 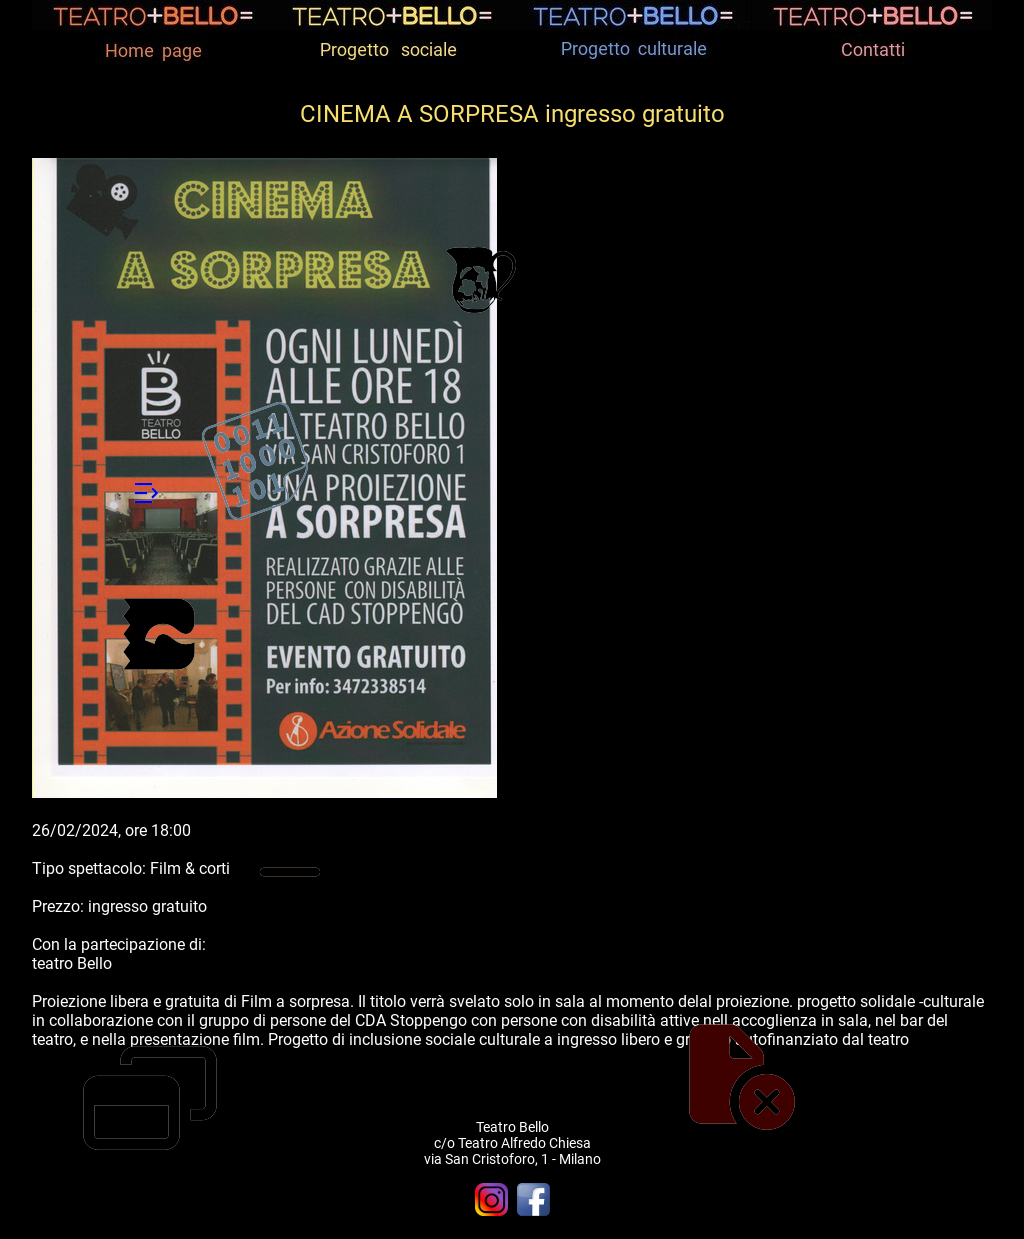 What do you see at coordinates (739, 1074) in the screenshot?
I see `delete or remove a file` at bounding box center [739, 1074].